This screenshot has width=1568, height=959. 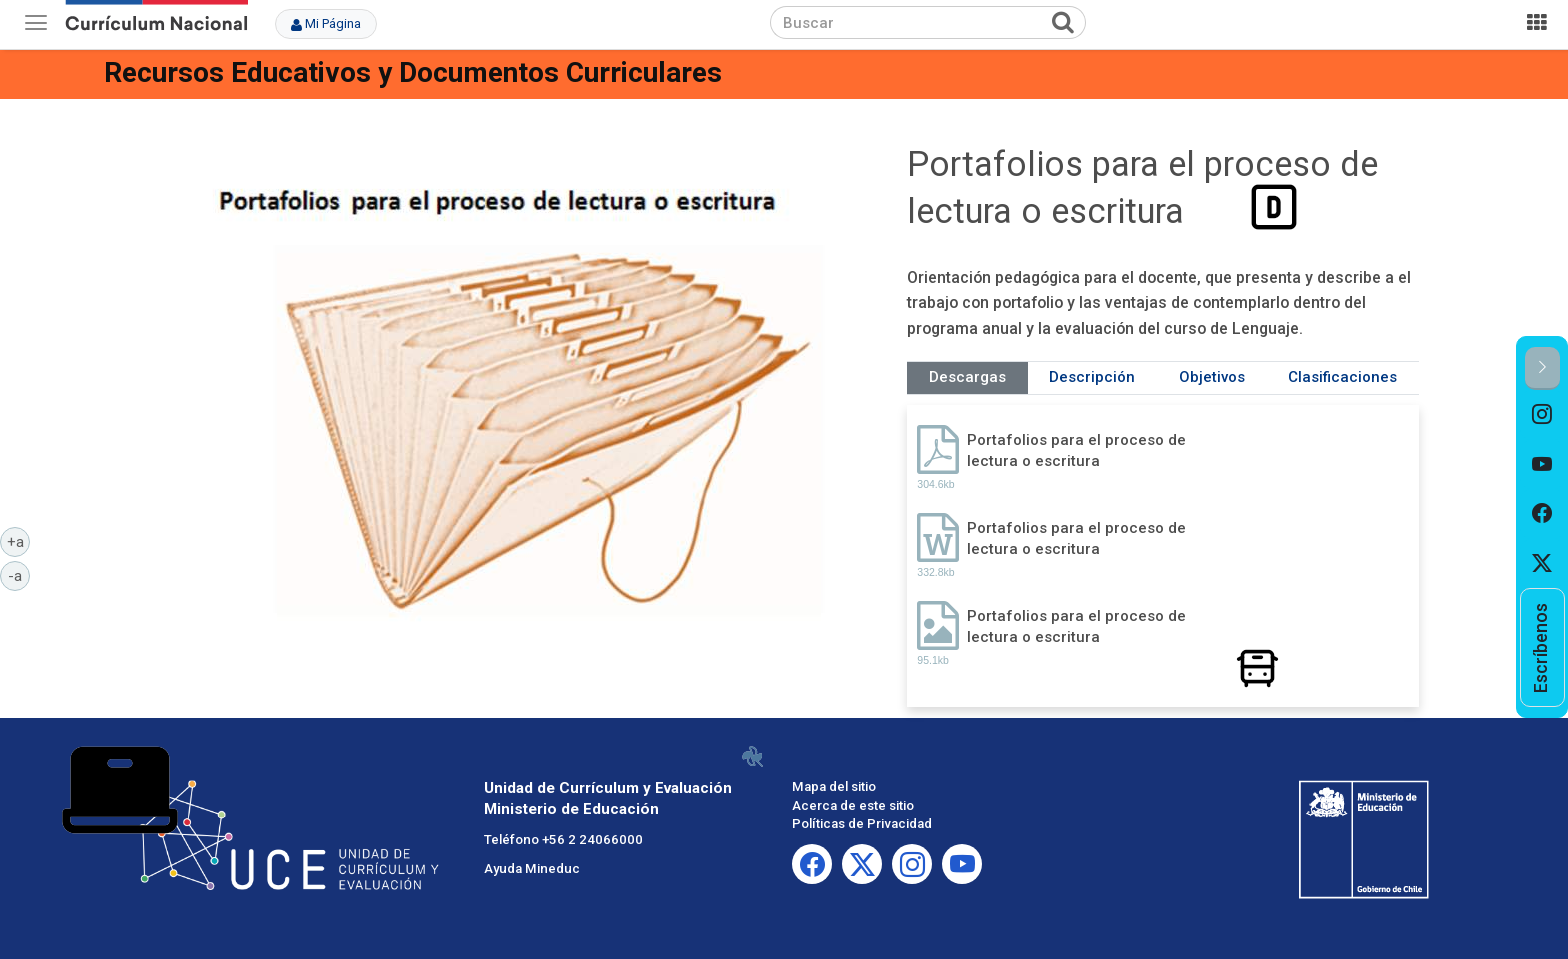 What do you see at coordinates (753, 757) in the screenshot?
I see `decorative or playful element indicating a fun/casual feature` at bounding box center [753, 757].